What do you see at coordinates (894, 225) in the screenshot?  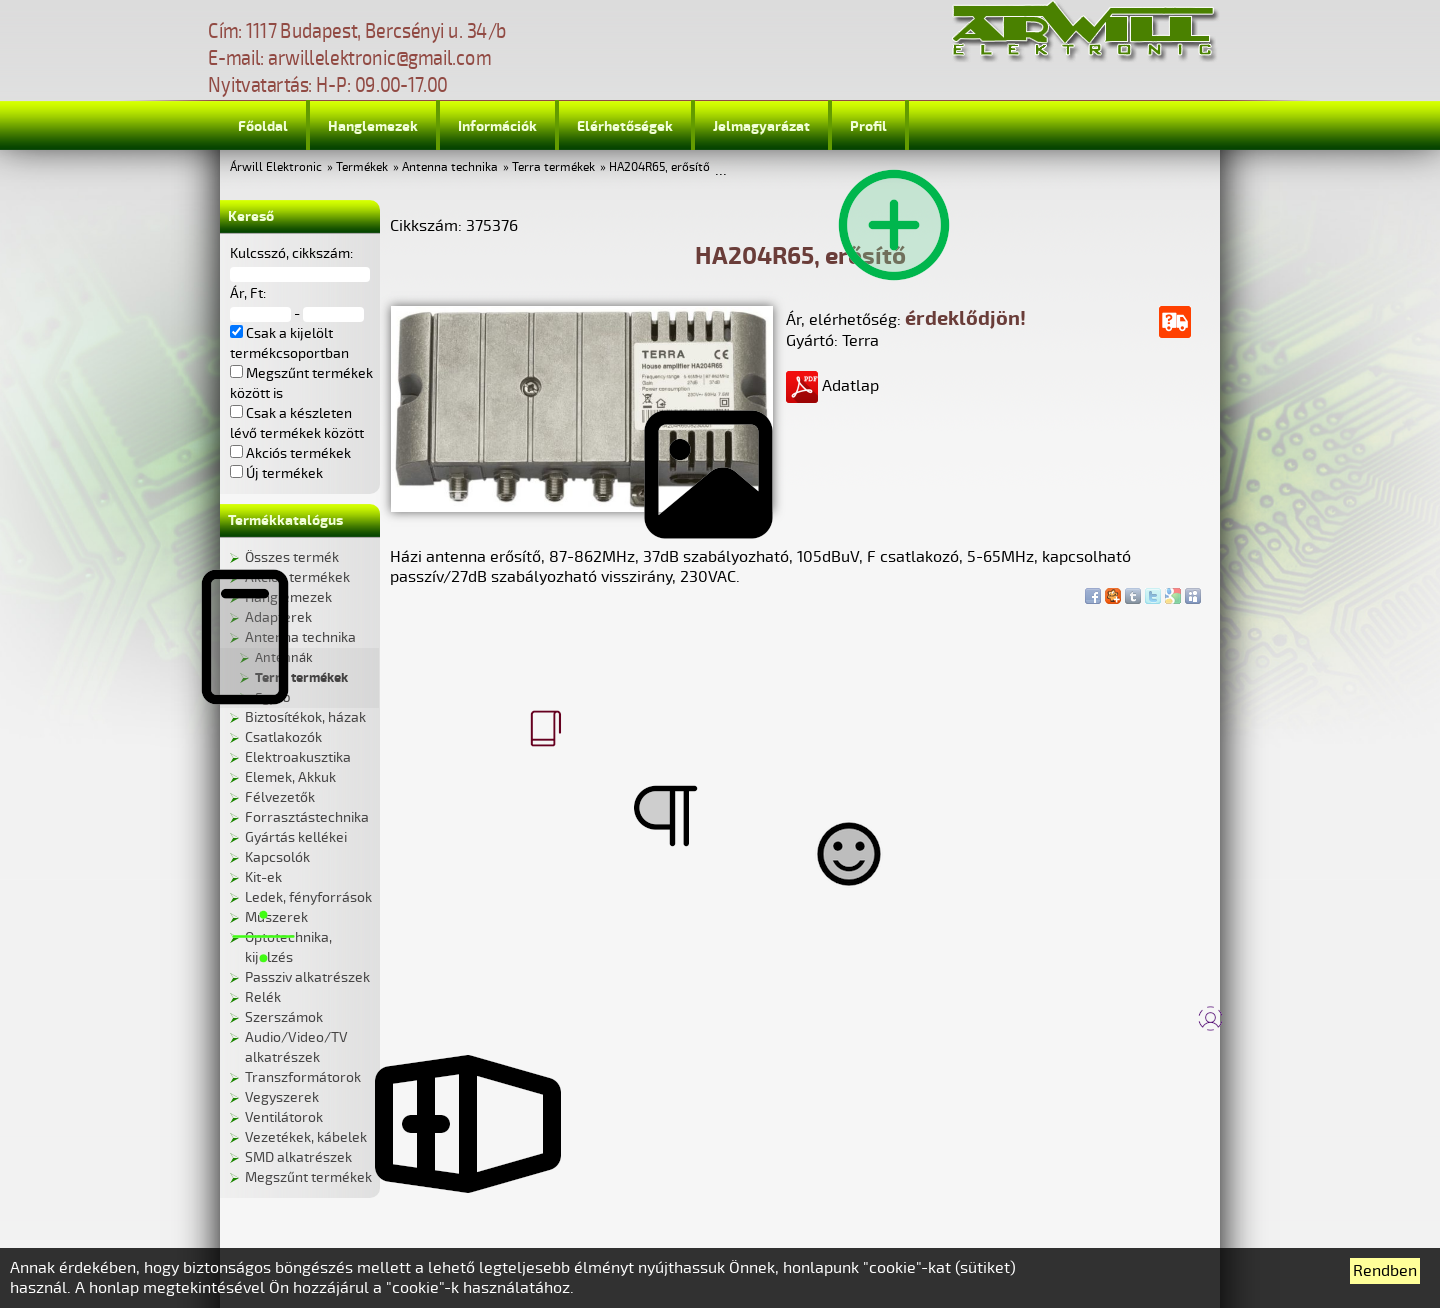 I see `add a new item` at bounding box center [894, 225].